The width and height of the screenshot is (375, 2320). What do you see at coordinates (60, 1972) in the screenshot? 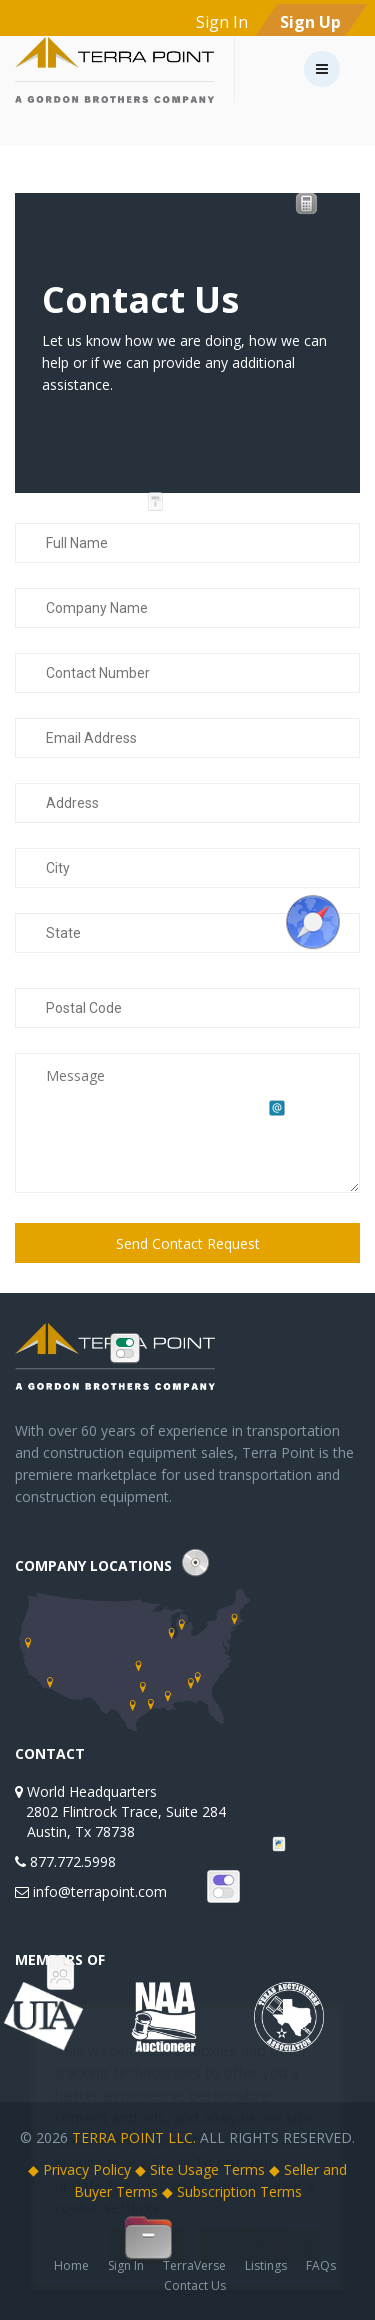
I see `credits or attribution text file` at bounding box center [60, 1972].